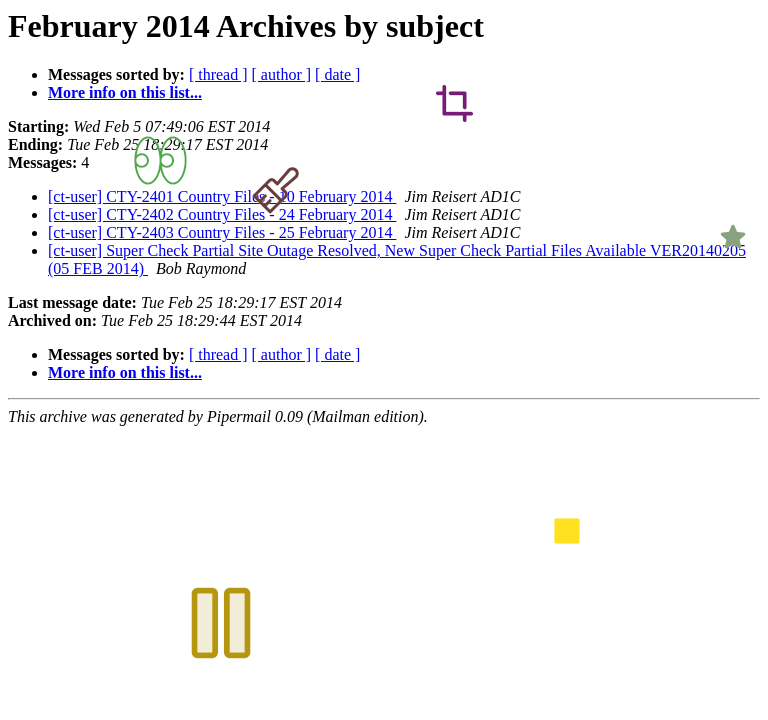 The width and height of the screenshot is (768, 720). Describe the element at coordinates (221, 623) in the screenshot. I see `switch to column layout view` at that location.